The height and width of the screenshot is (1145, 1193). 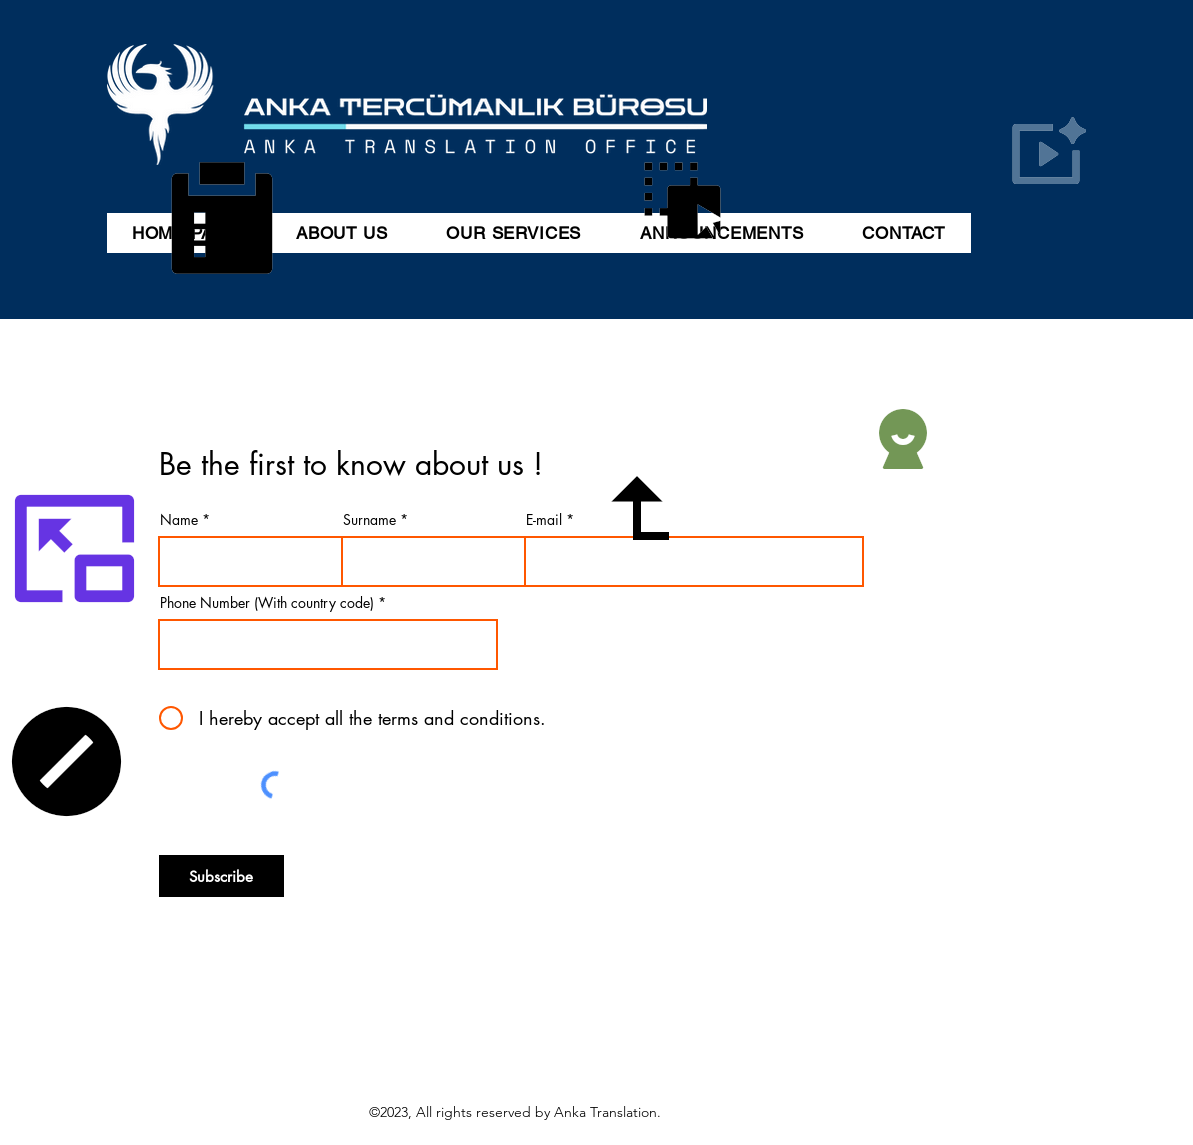 I want to click on exit picture-in-picture mode, so click(x=74, y=548).